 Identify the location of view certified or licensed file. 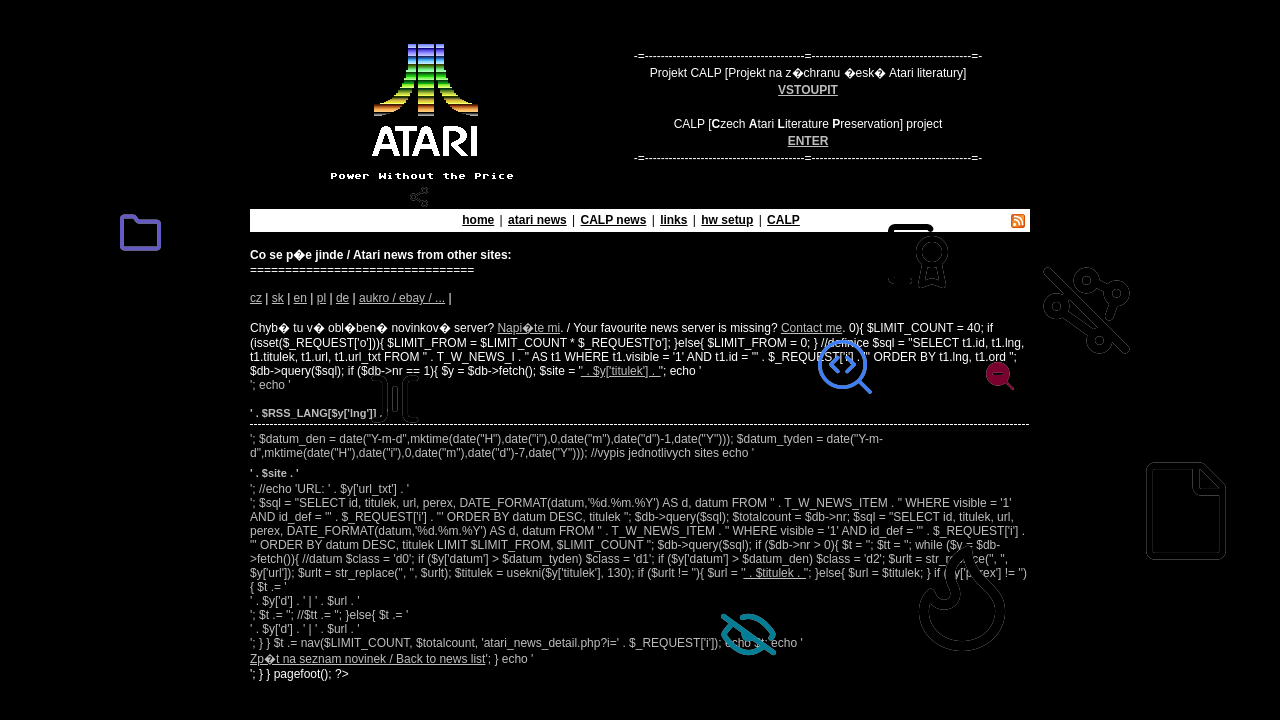
(916, 256).